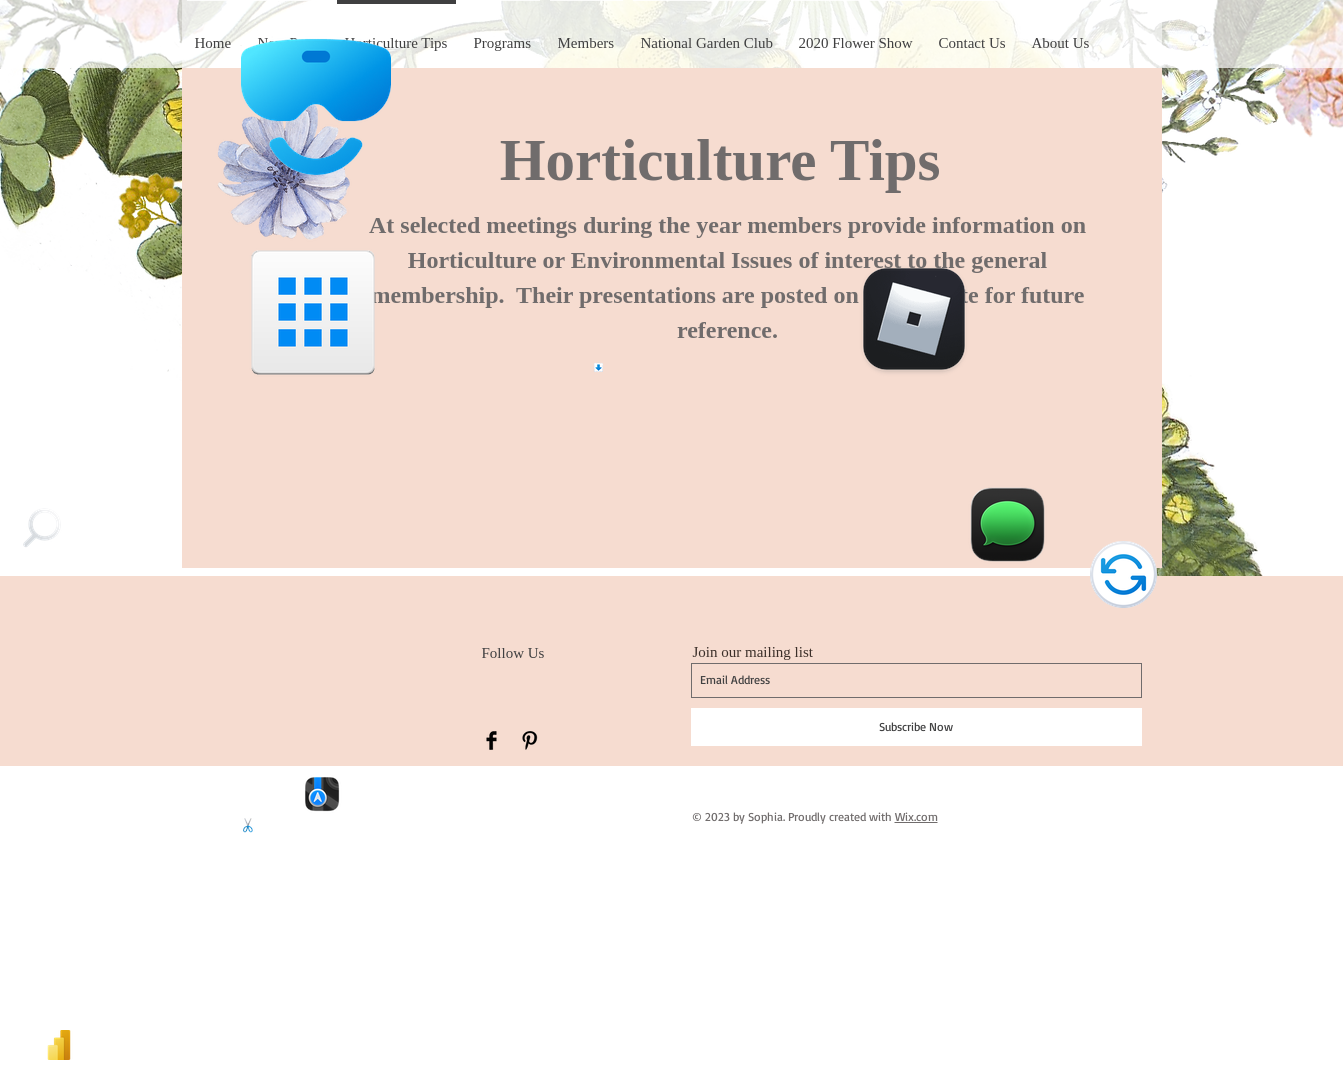 This screenshot has height=1091, width=1343. I want to click on open apple maps, so click(322, 794).